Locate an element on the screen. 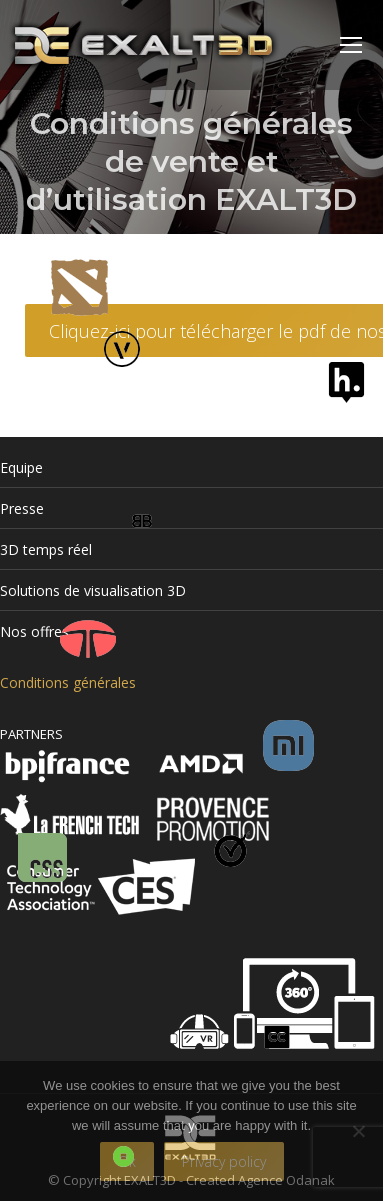 The height and width of the screenshot is (1201, 383). xiaomi brand logo is located at coordinates (288, 745).